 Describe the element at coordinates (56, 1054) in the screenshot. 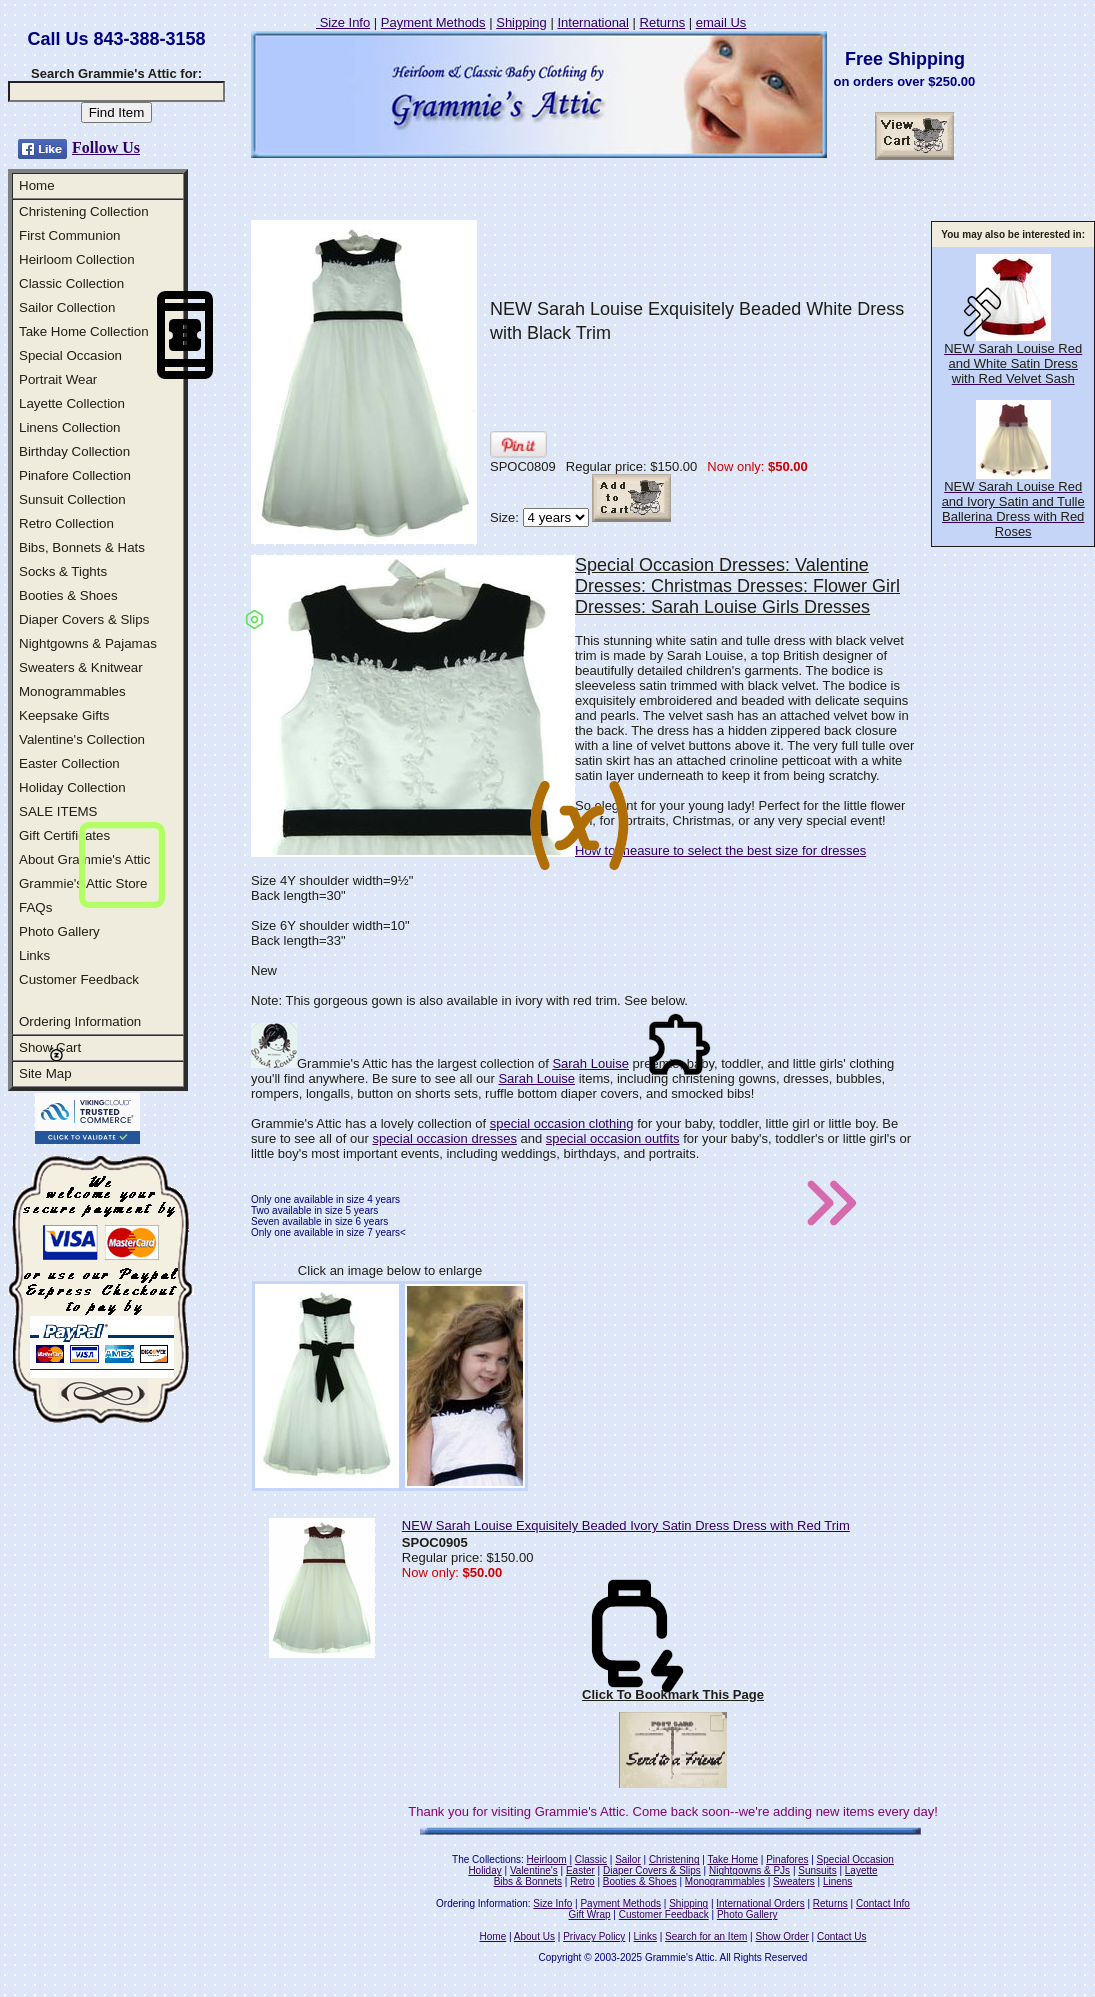

I see `snooze an active alarm` at that location.